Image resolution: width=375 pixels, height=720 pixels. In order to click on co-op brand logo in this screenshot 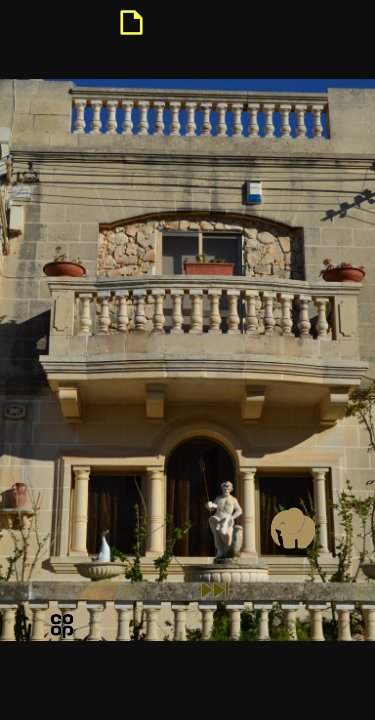, I will do `click(62, 626)`.